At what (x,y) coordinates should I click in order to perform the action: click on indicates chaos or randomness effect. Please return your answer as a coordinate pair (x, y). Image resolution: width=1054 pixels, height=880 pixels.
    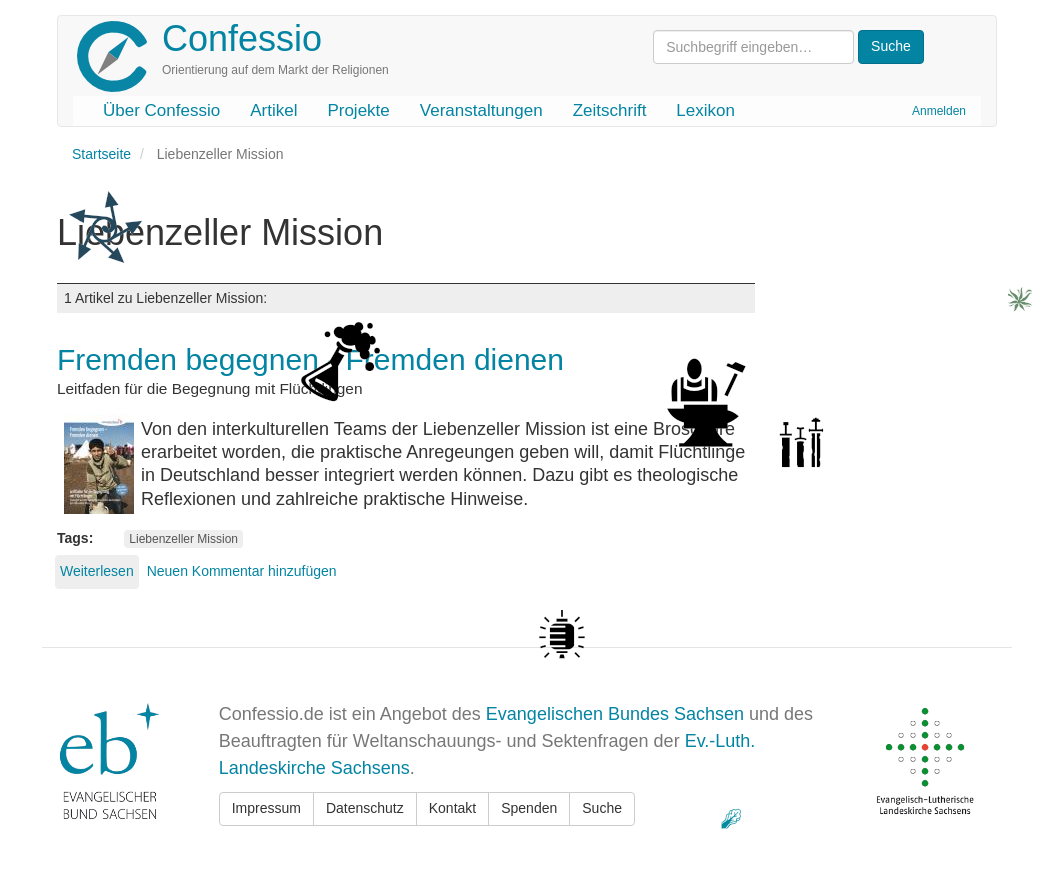
    Looking at the image, I should click on (105, 227).